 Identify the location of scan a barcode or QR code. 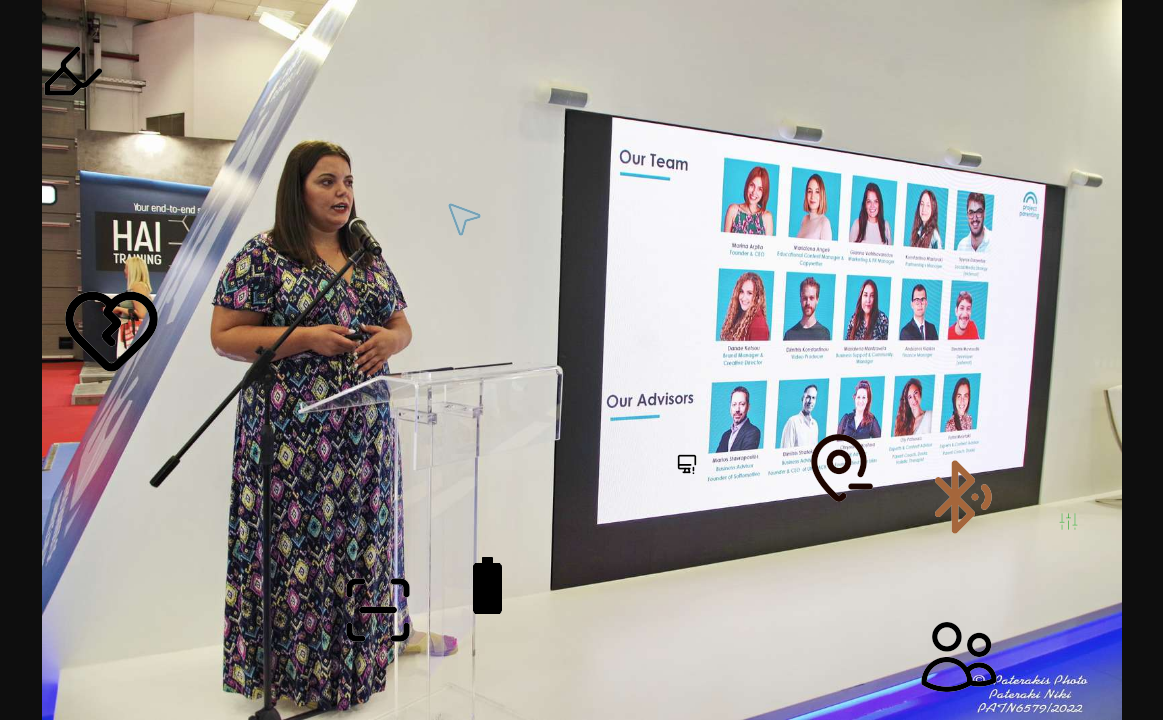
(378, 610).